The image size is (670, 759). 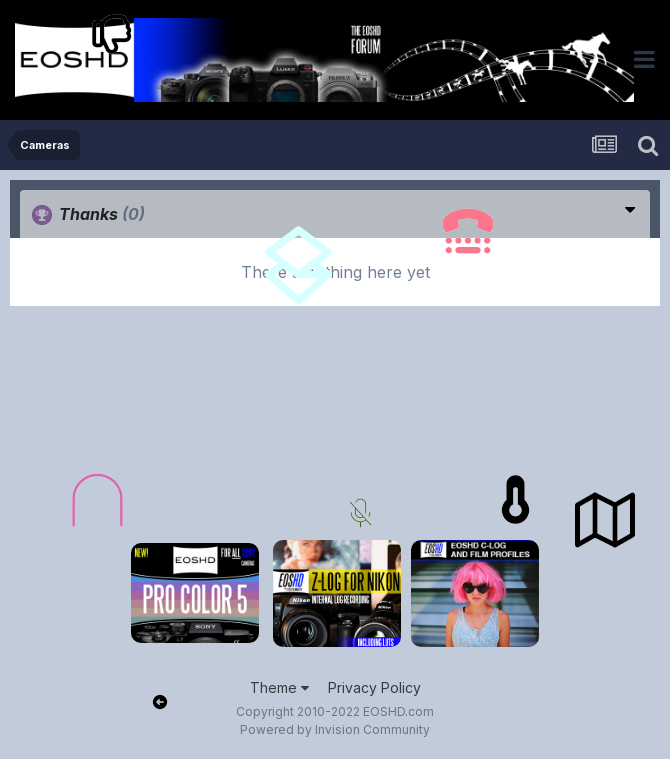 What do you see at coordinates (515, 499) in the screenshot?
I see `indicates high temperature or heat level` at bounding box center [515, 499].